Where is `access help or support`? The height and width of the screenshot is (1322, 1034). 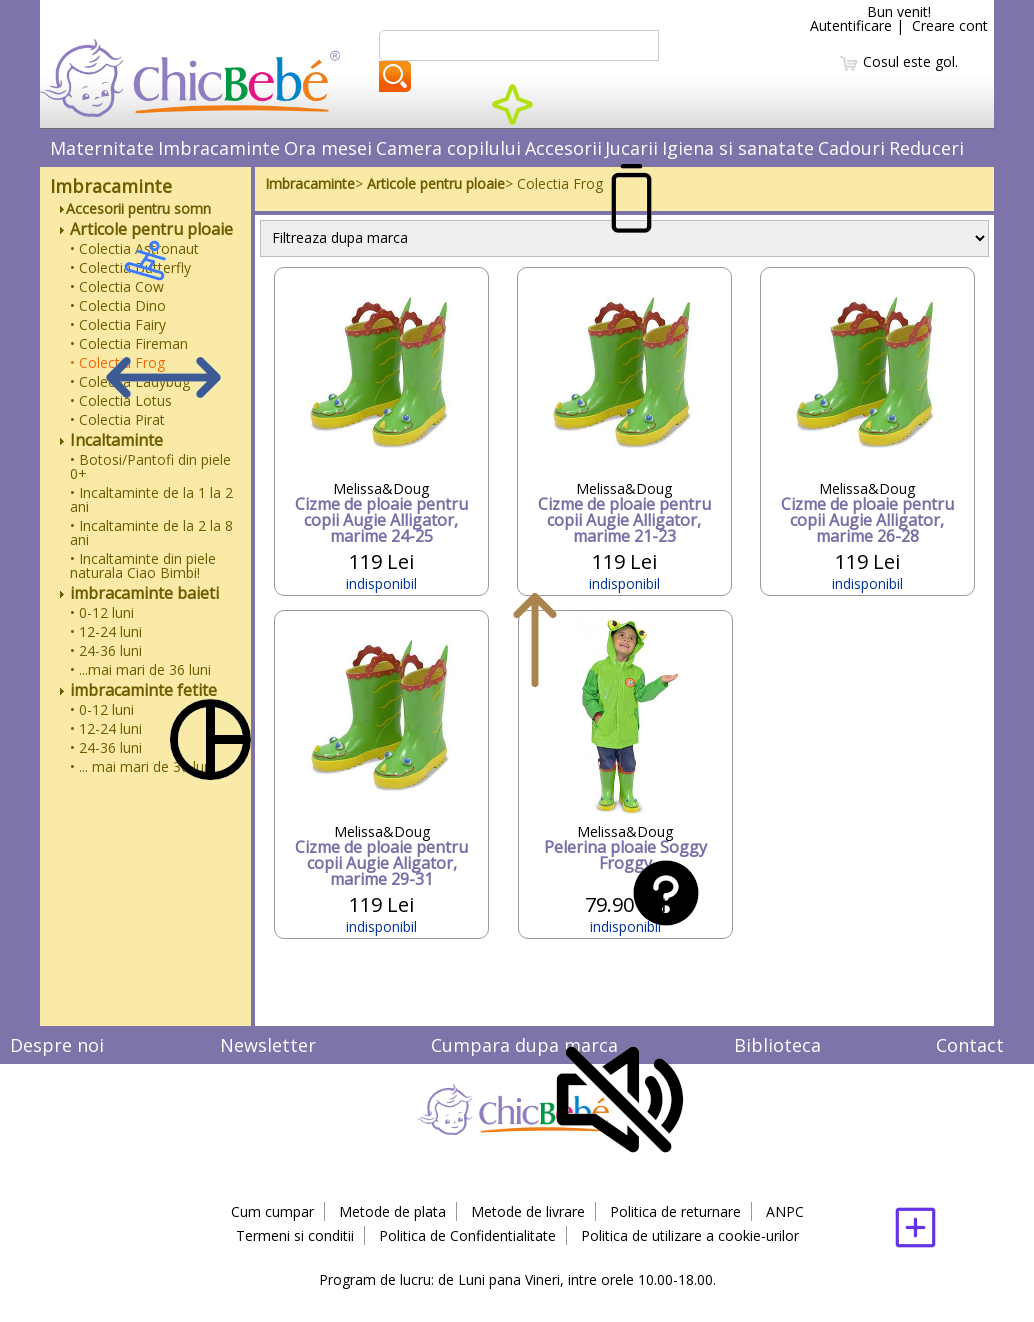 access help or support is located at coordinates (666, 893).